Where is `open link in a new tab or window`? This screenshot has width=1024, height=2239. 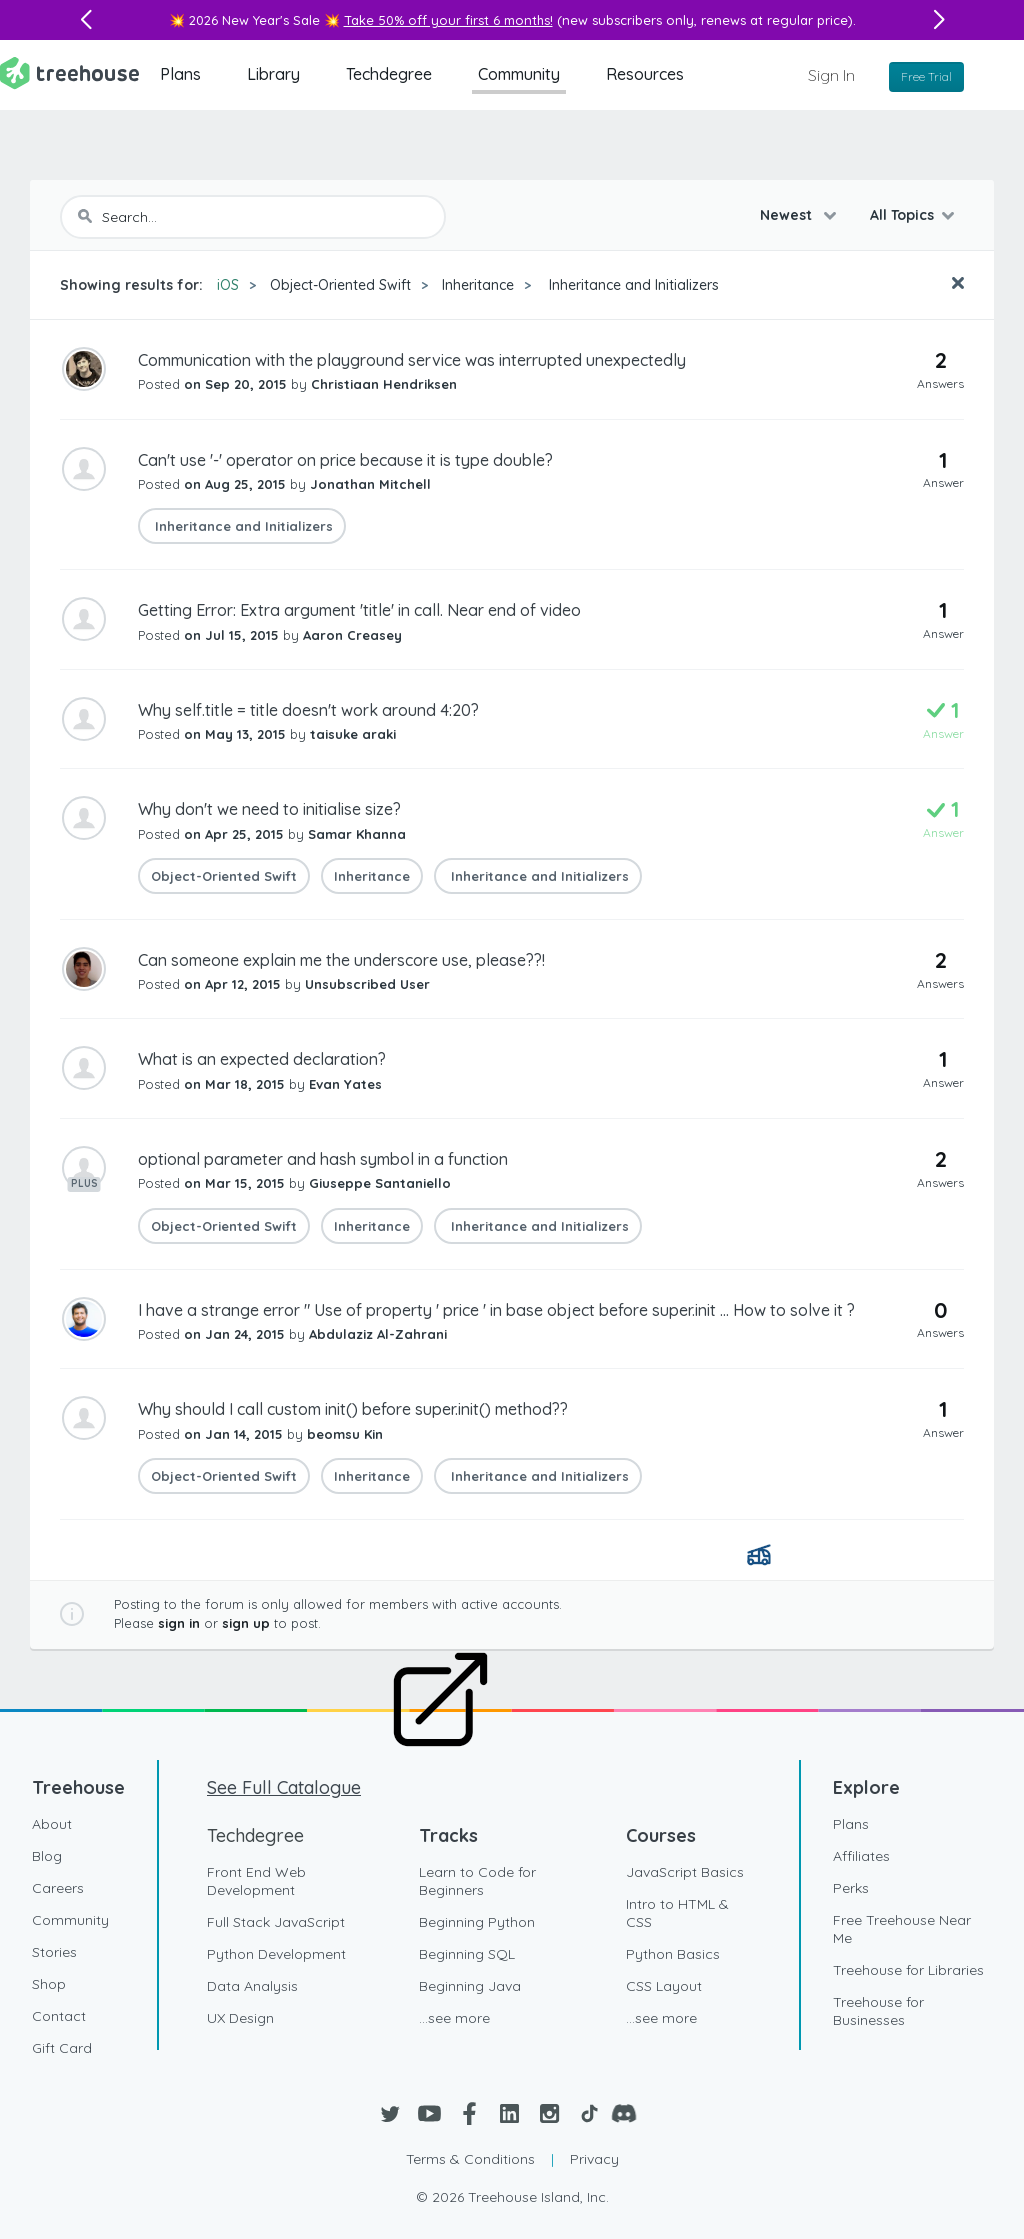 open link in a new tab or window is located at coordinates (440, 1699).